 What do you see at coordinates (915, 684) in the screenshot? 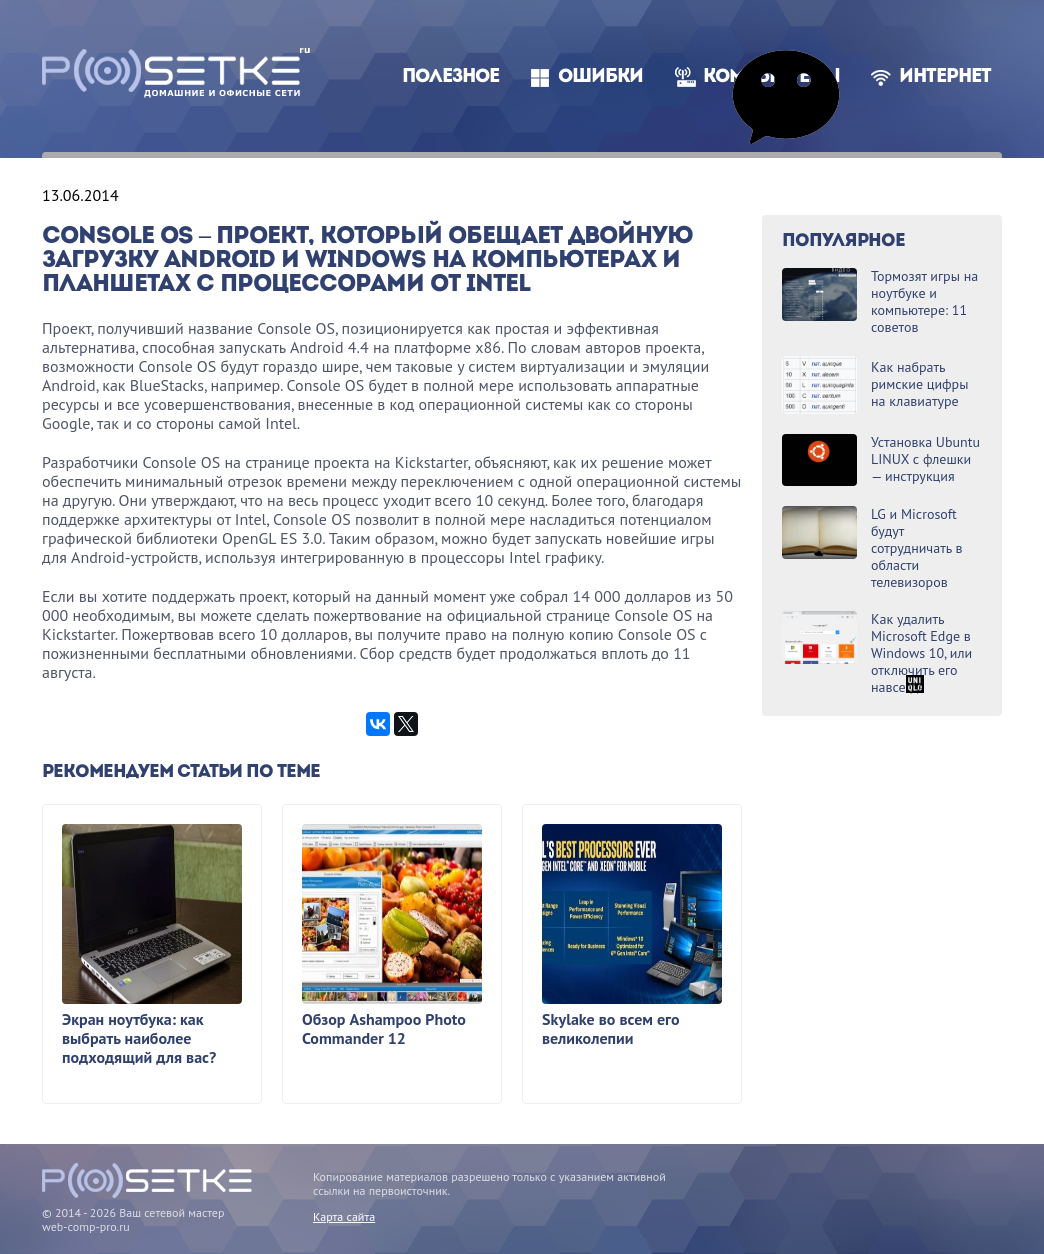
I see `open the Uniqlo app or website` at bounding box center [915, 684].